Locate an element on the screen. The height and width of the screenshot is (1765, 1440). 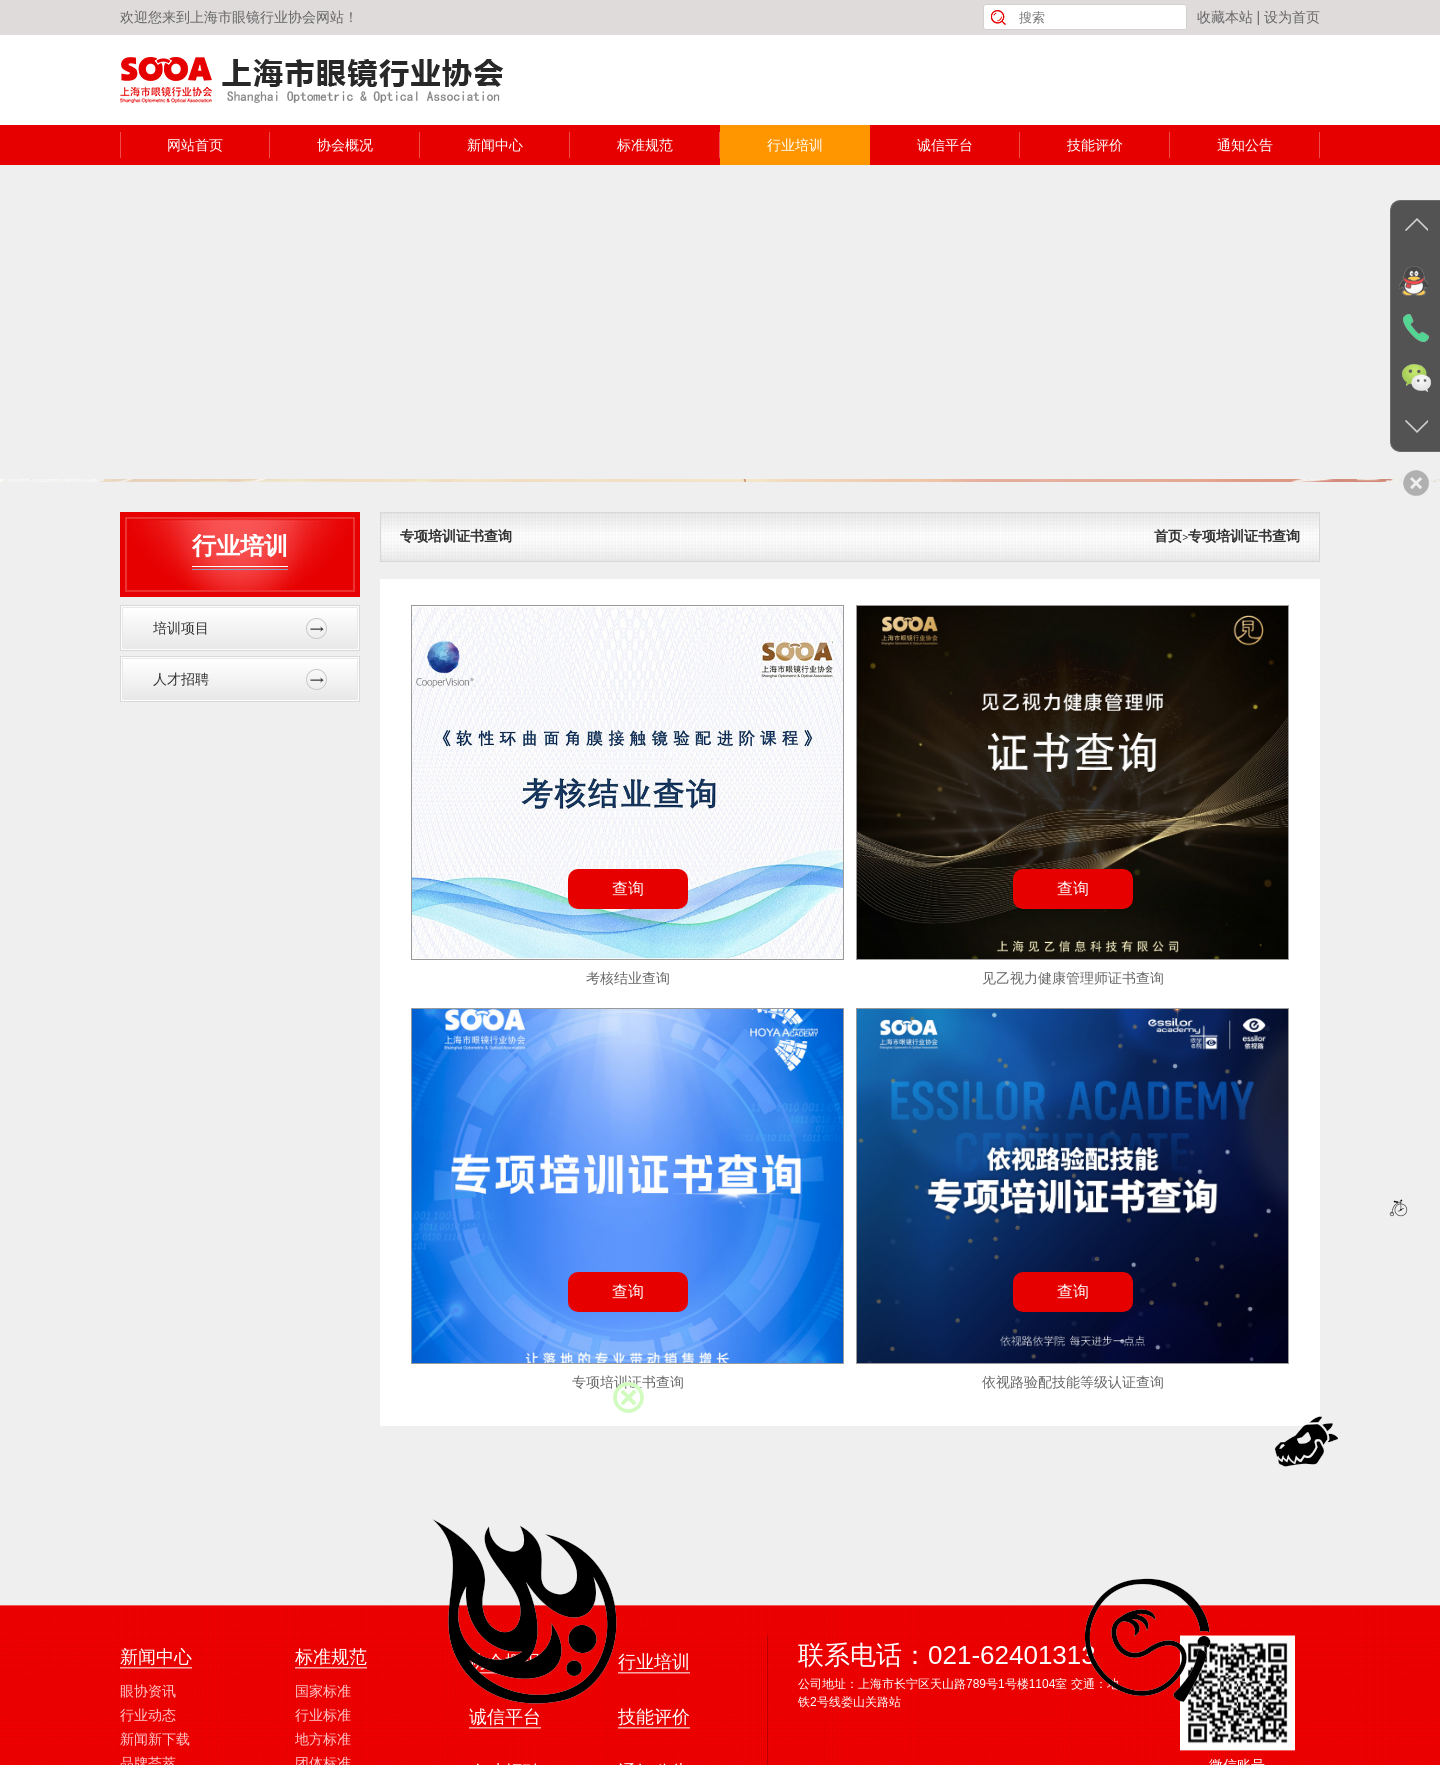
access dragon or beast-related game content is located at coordinates (1306, 1441).